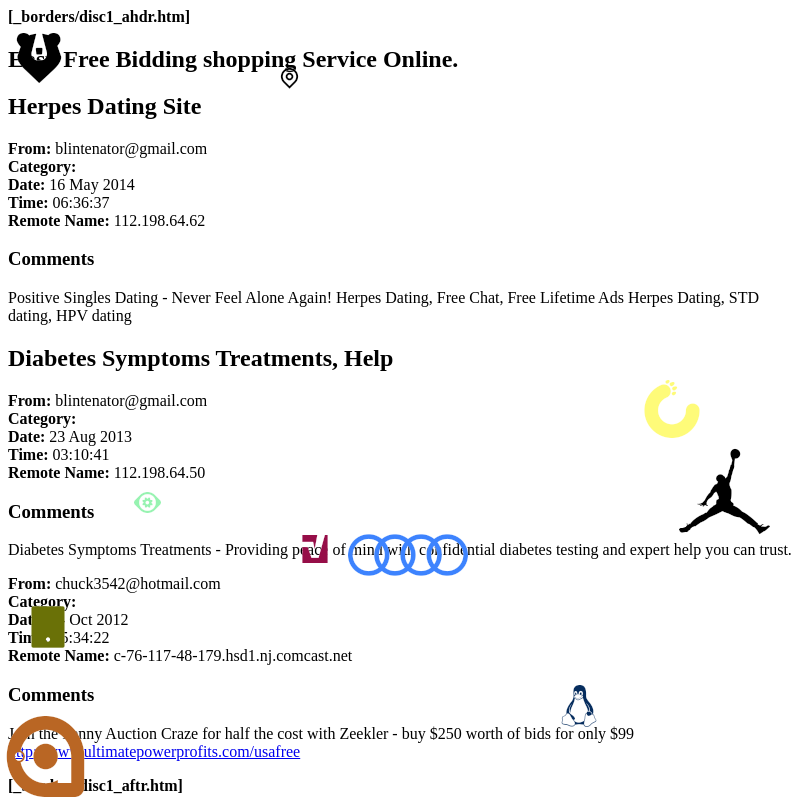 This screenshot has width=809, height=803. Describe the element at coordinates (579, 706) in the screenshot. I see `linux operating system logo` at that location.